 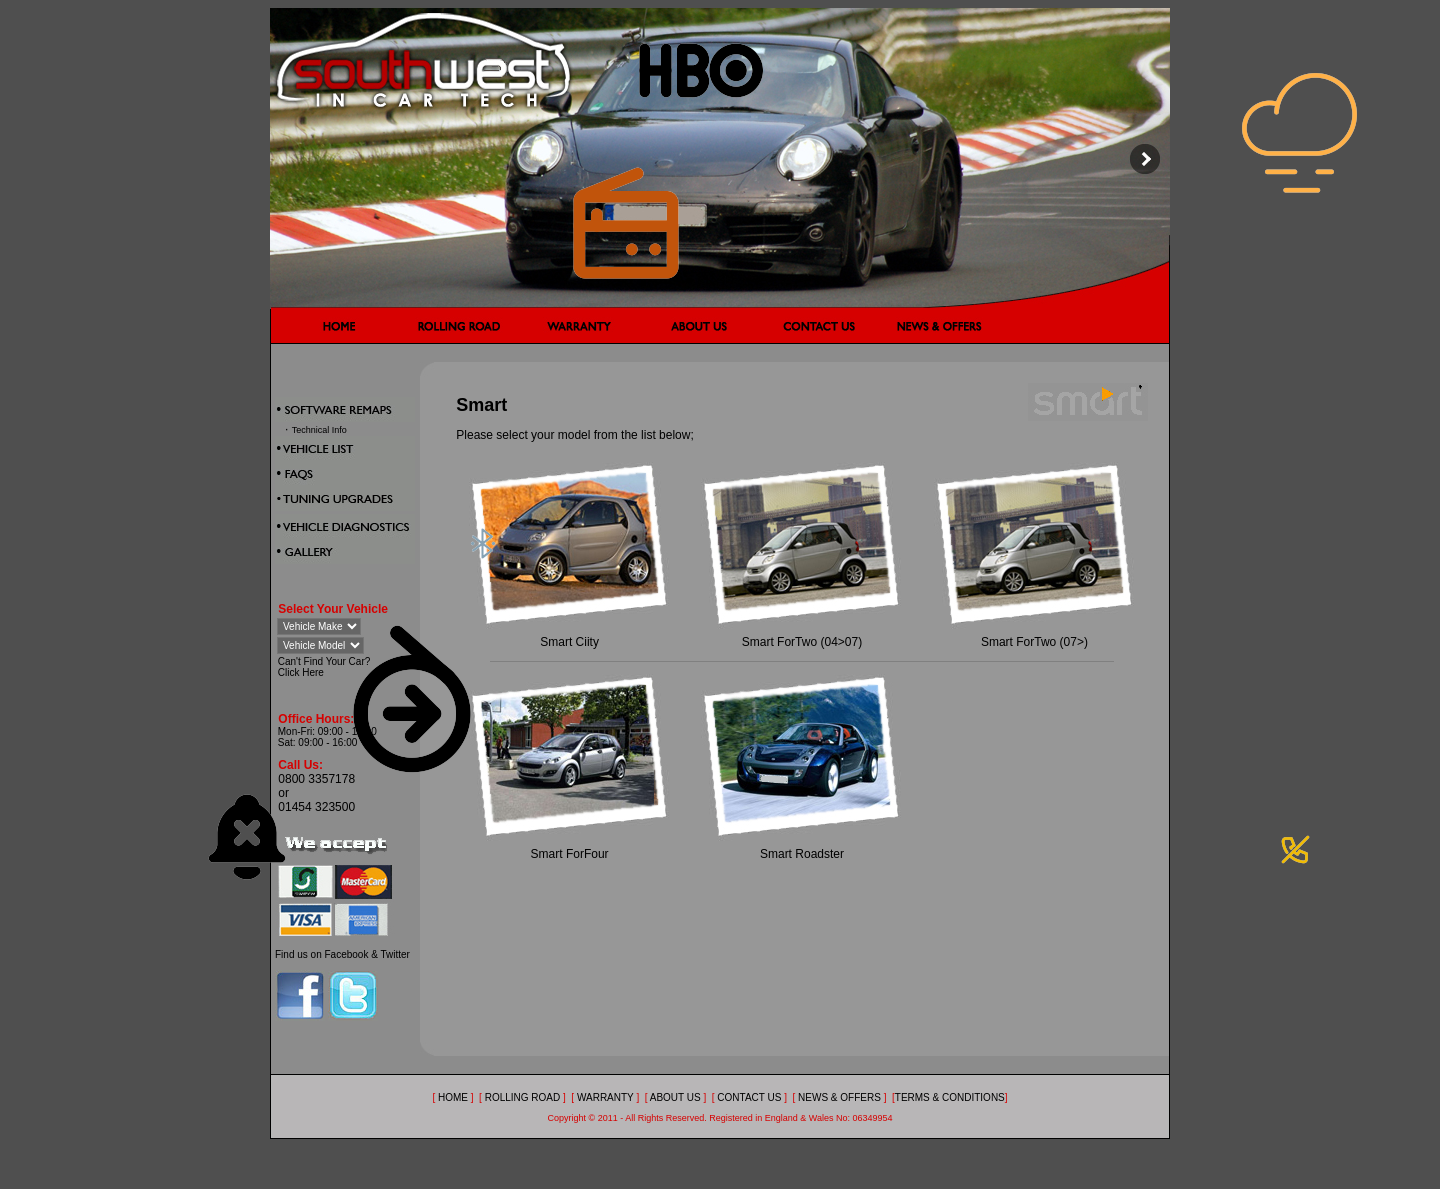 I want to click on indicates an active bluetooth connection, so click(x=482, y=543).